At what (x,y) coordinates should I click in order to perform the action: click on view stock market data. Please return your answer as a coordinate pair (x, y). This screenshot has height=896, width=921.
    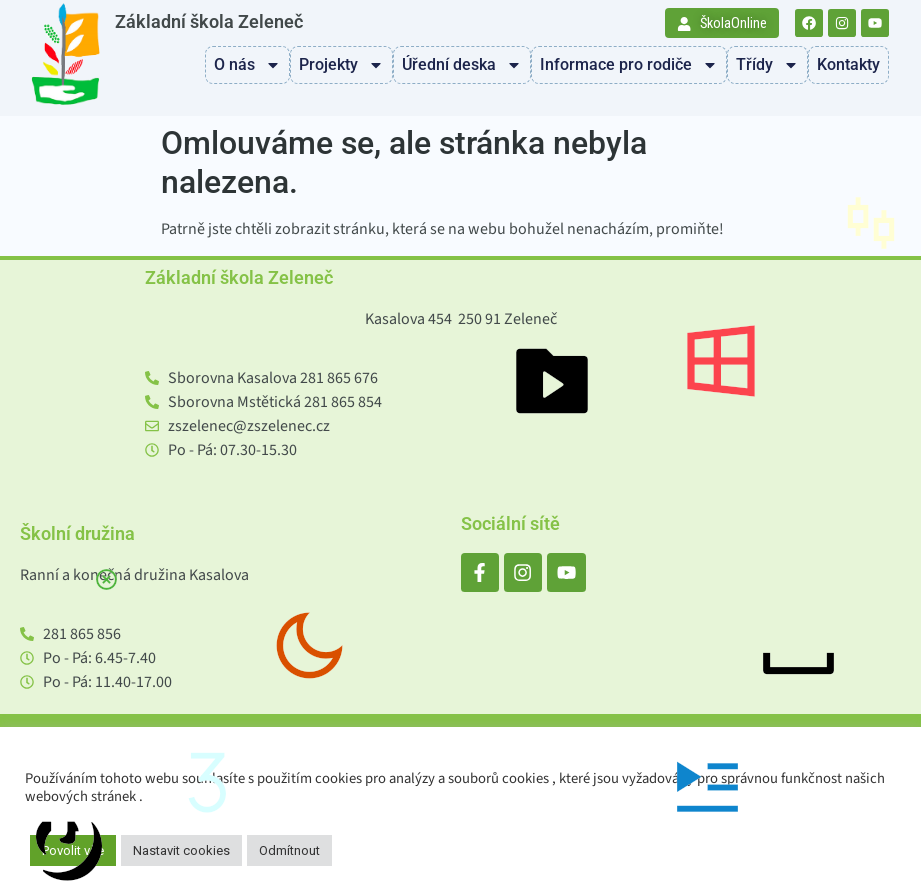
    Looking at the image, I should click on (871, 223).